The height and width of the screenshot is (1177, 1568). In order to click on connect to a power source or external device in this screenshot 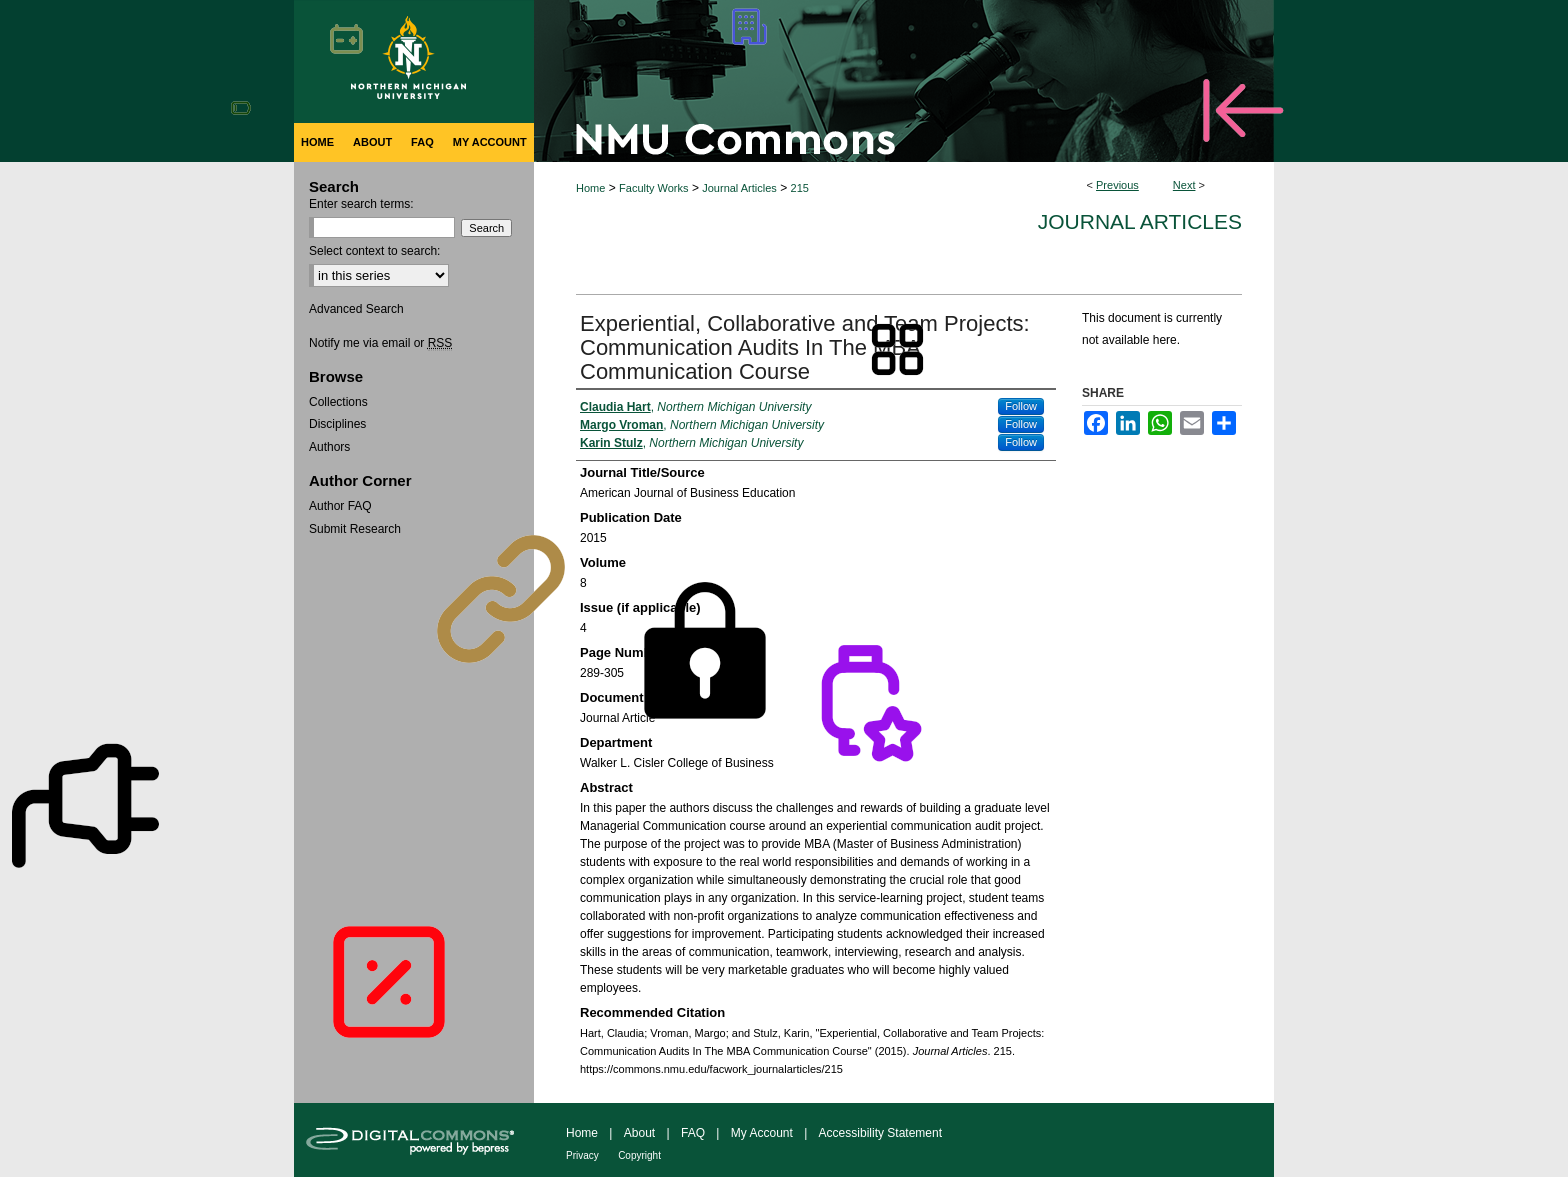, I will do `click(85, 803)`.